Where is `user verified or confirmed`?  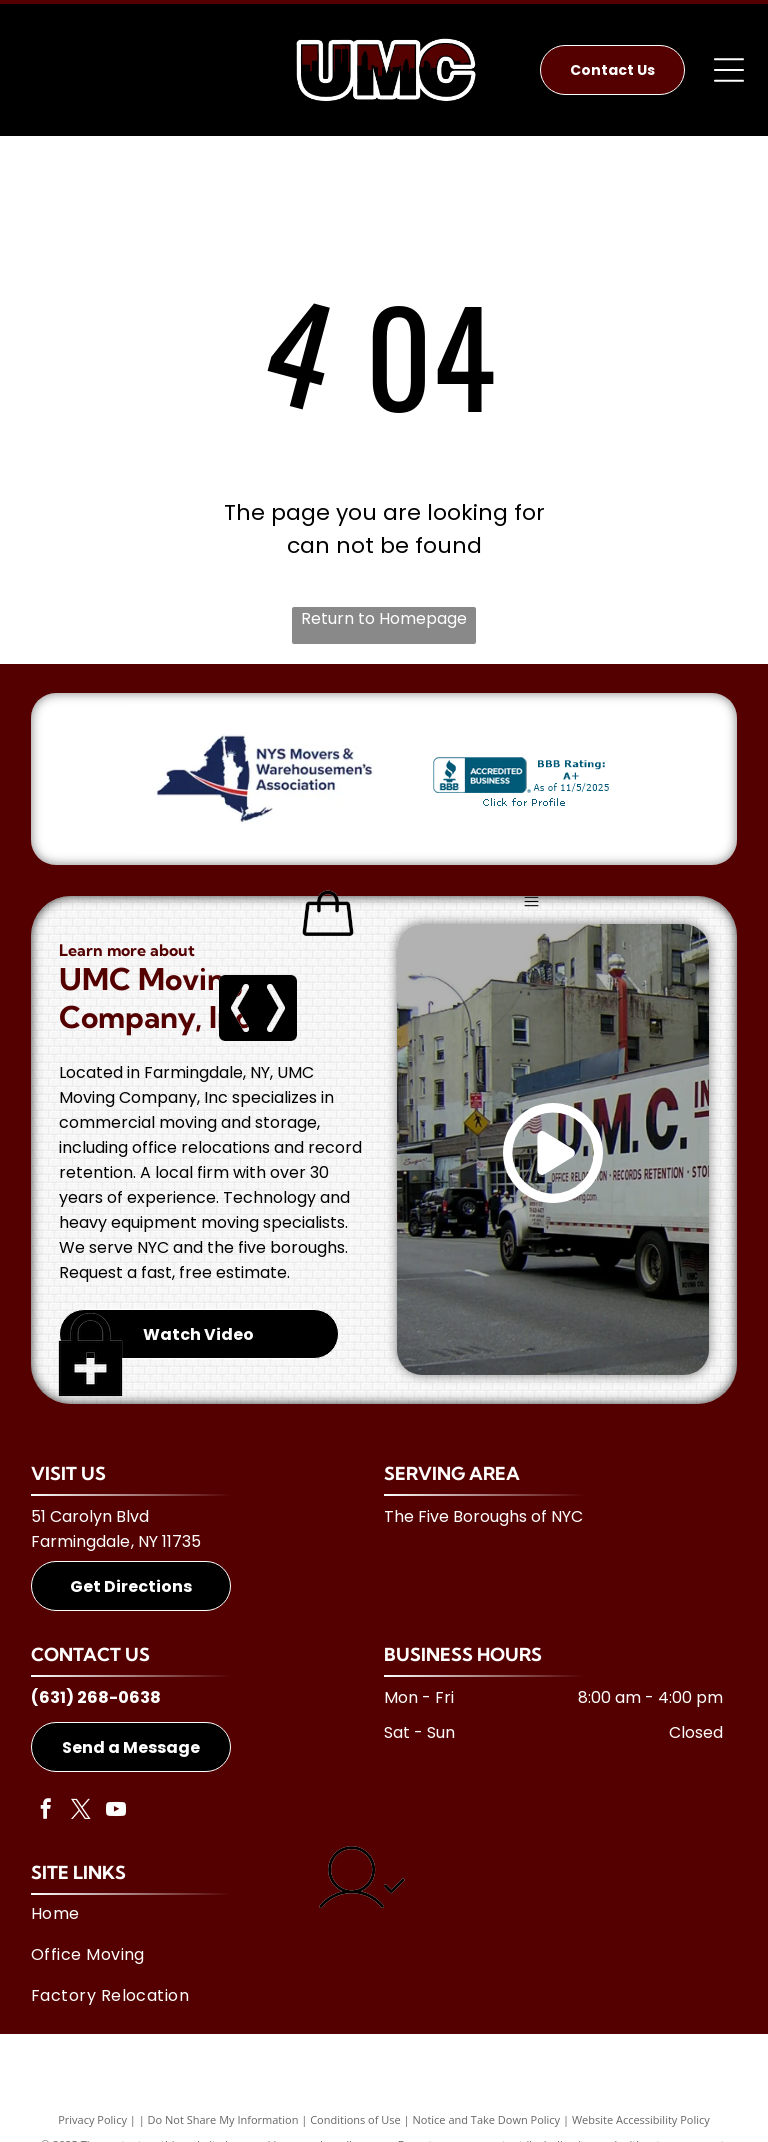 user verified or confirmed is located at coordinates (359, 1880).